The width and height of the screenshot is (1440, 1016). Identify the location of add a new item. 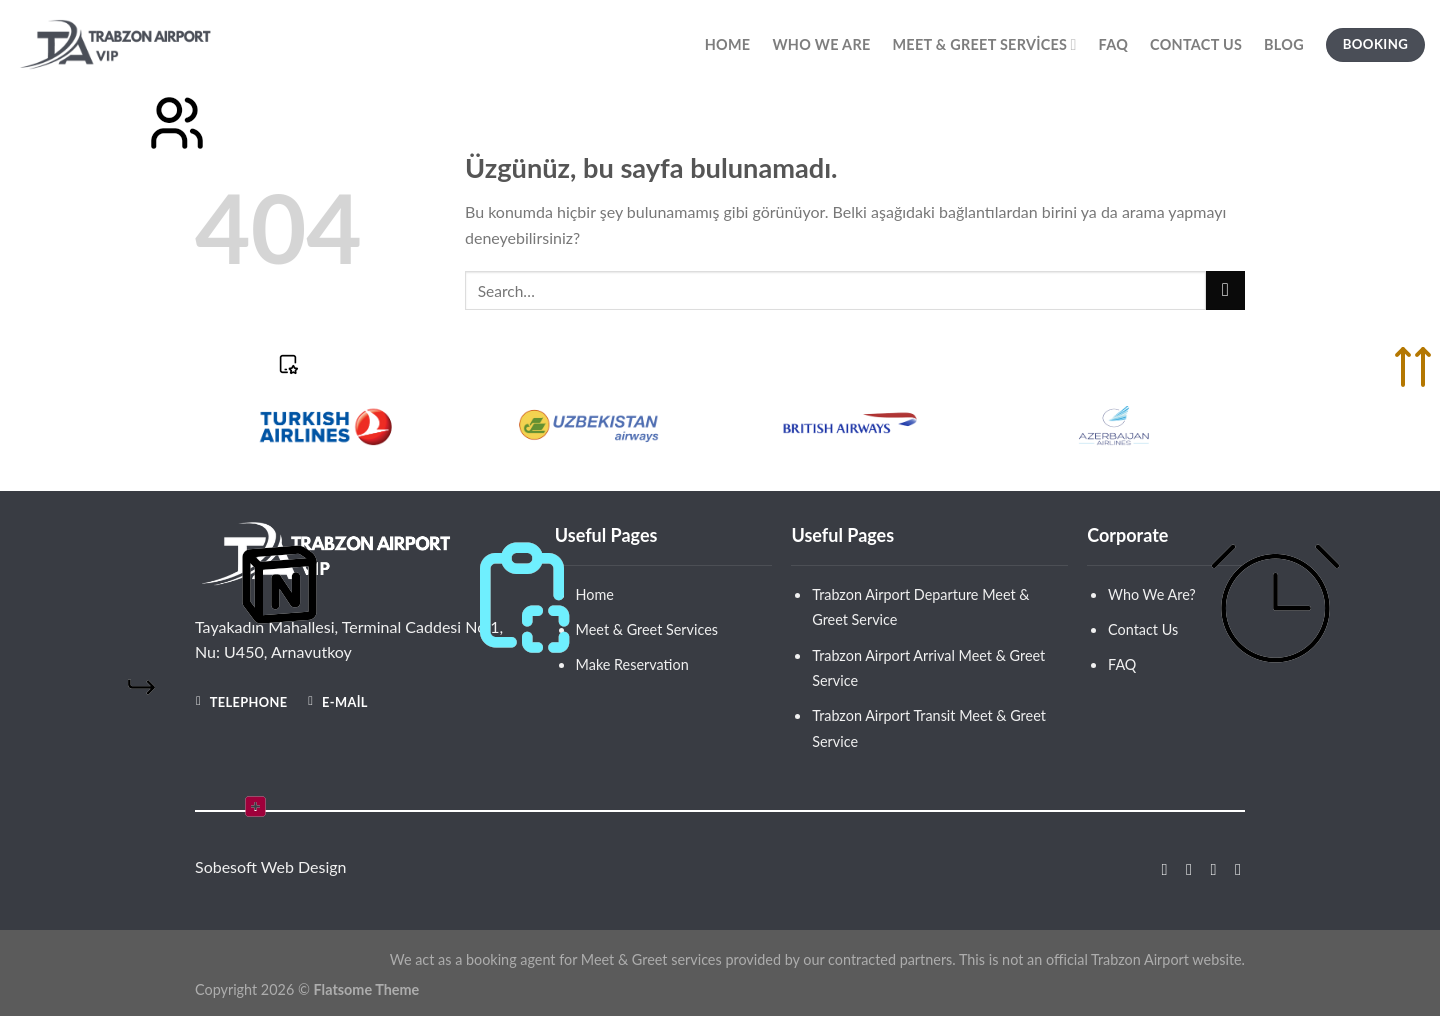
(255, 806).